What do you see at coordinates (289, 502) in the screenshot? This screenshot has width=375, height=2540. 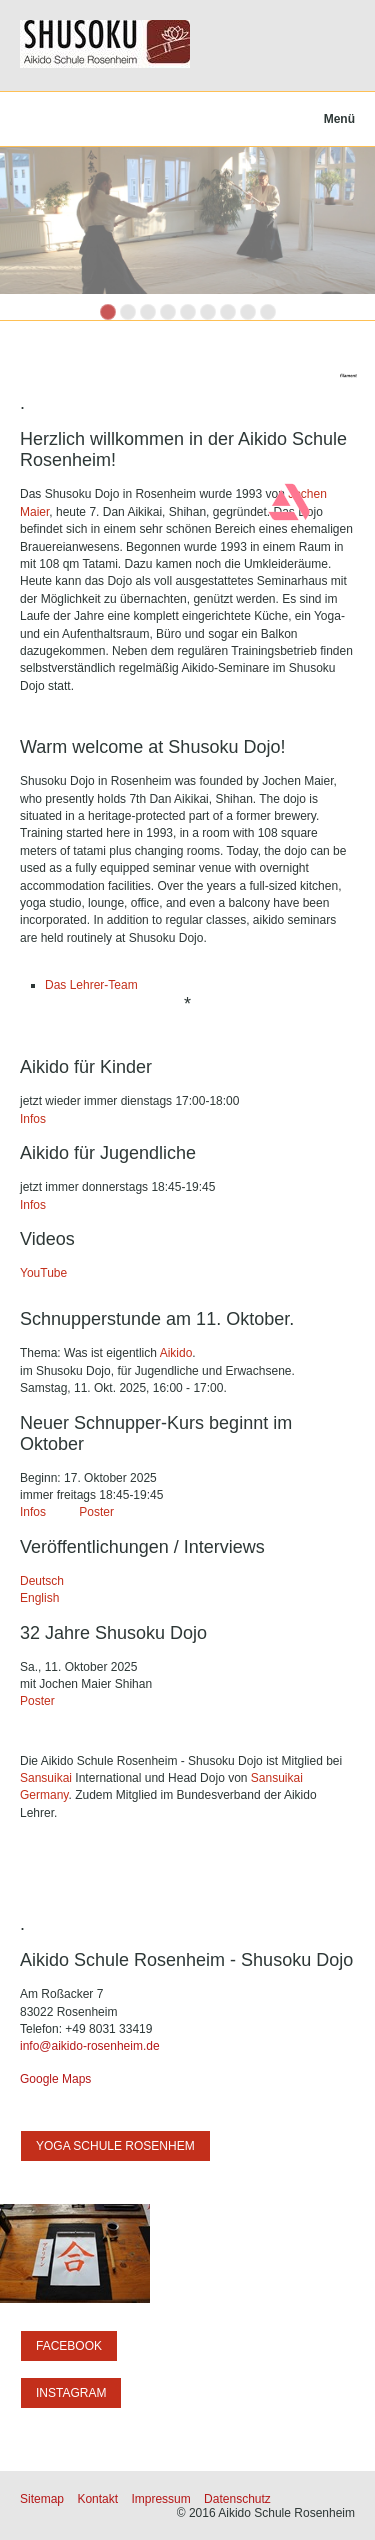 I see `visit artstation profile or portfolio` at bounding box center [289, 502].